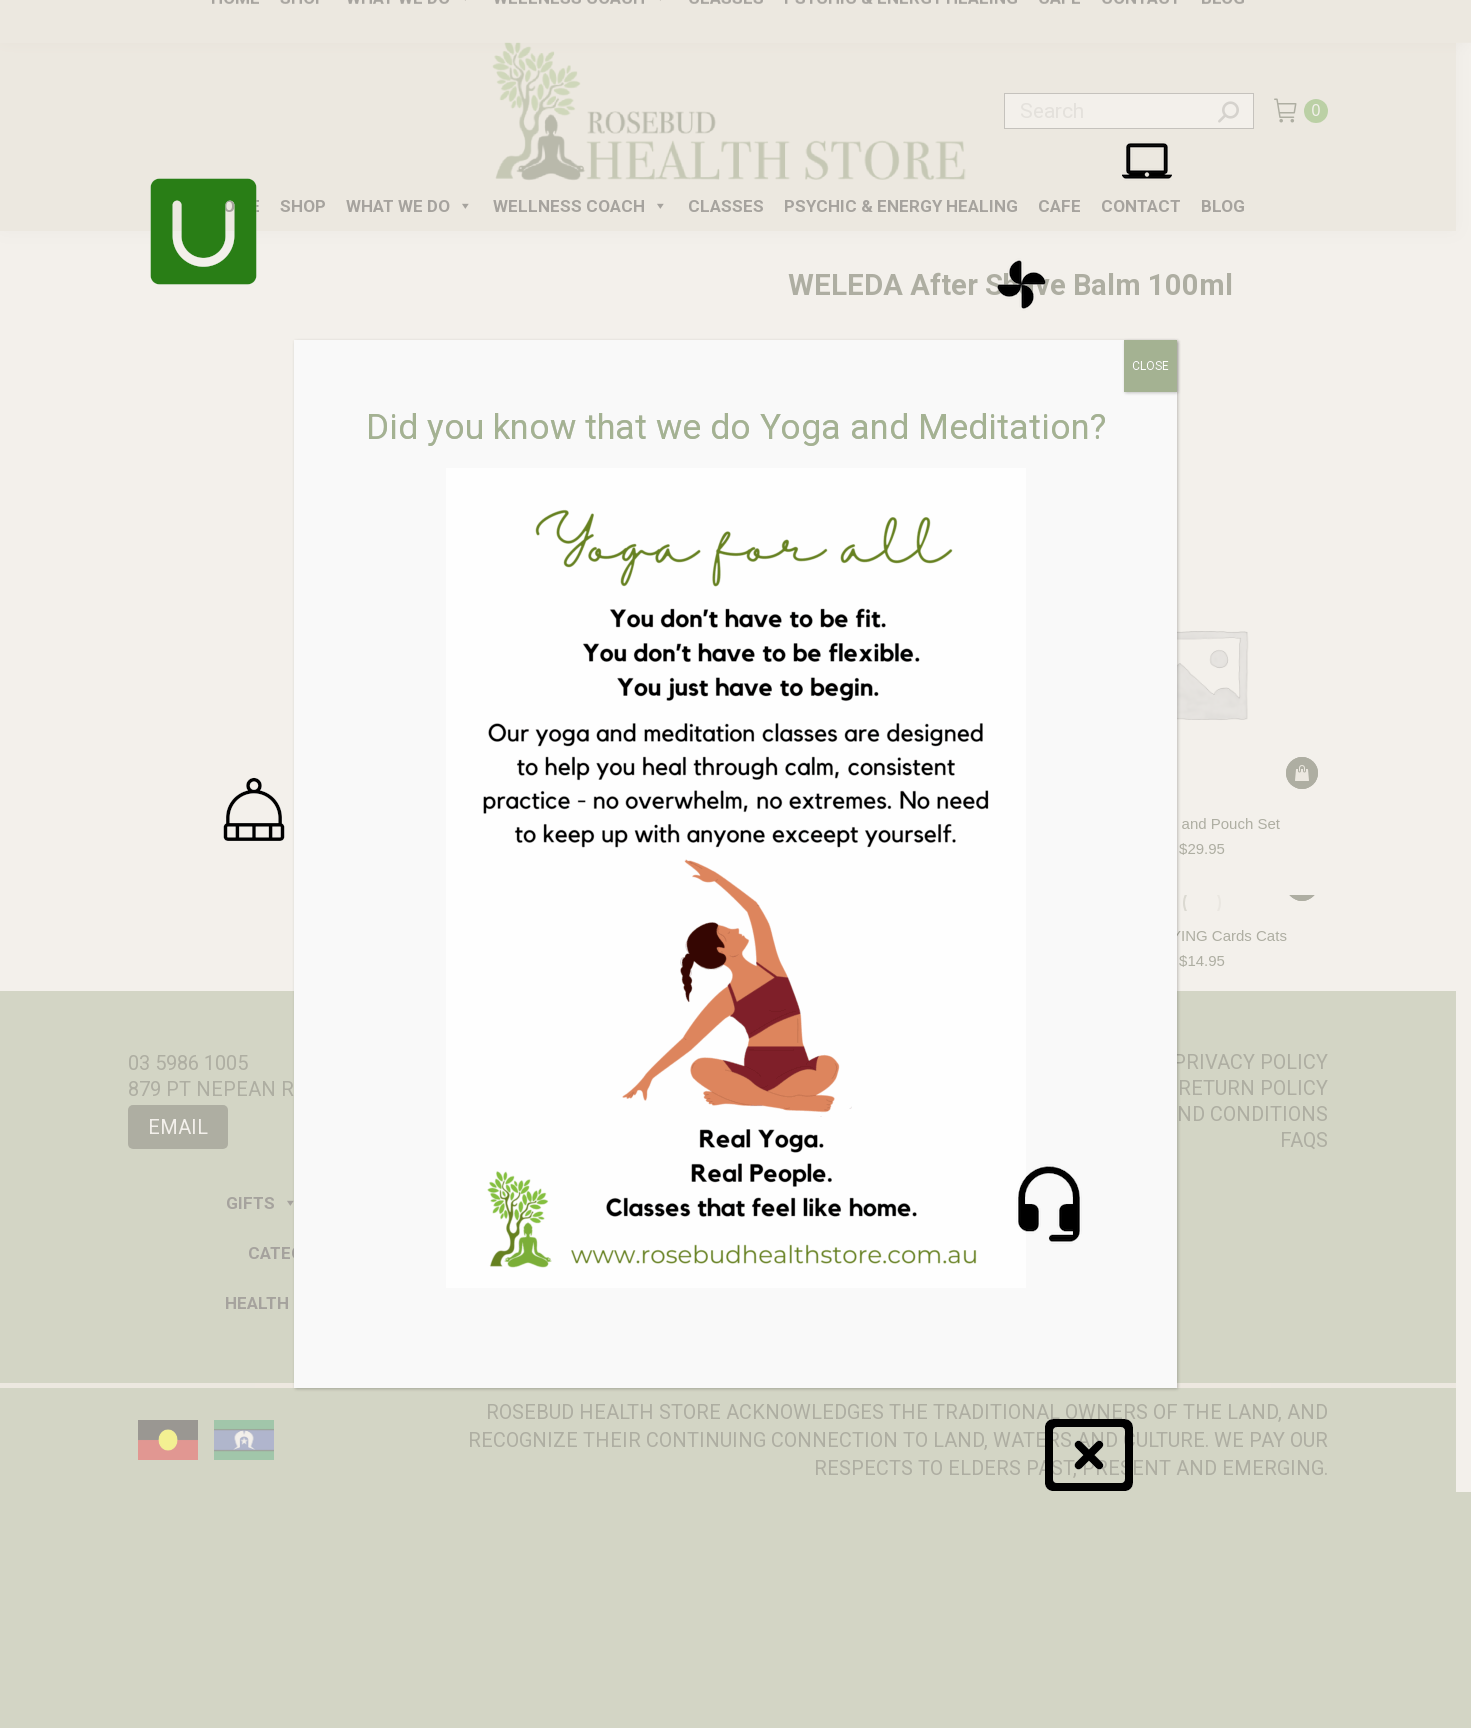 This screenshot has width=1471, height=1728. What do you see at coordinates (203, 231) in the screenshot?
I see `perform a union operation on selected shapes` at bounding box center [203, 231].